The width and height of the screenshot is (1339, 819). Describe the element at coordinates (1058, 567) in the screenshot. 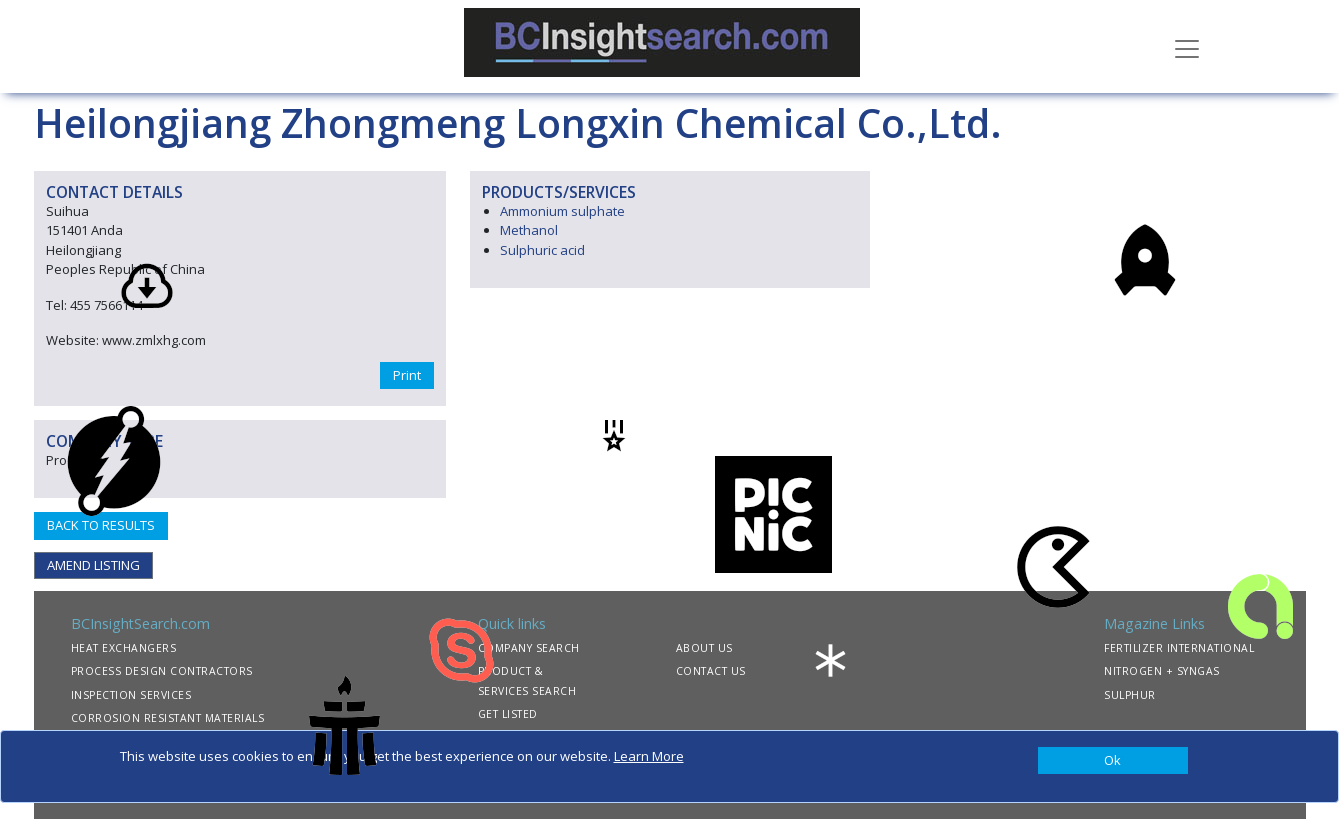

I see `open games or gaming section` at that location.